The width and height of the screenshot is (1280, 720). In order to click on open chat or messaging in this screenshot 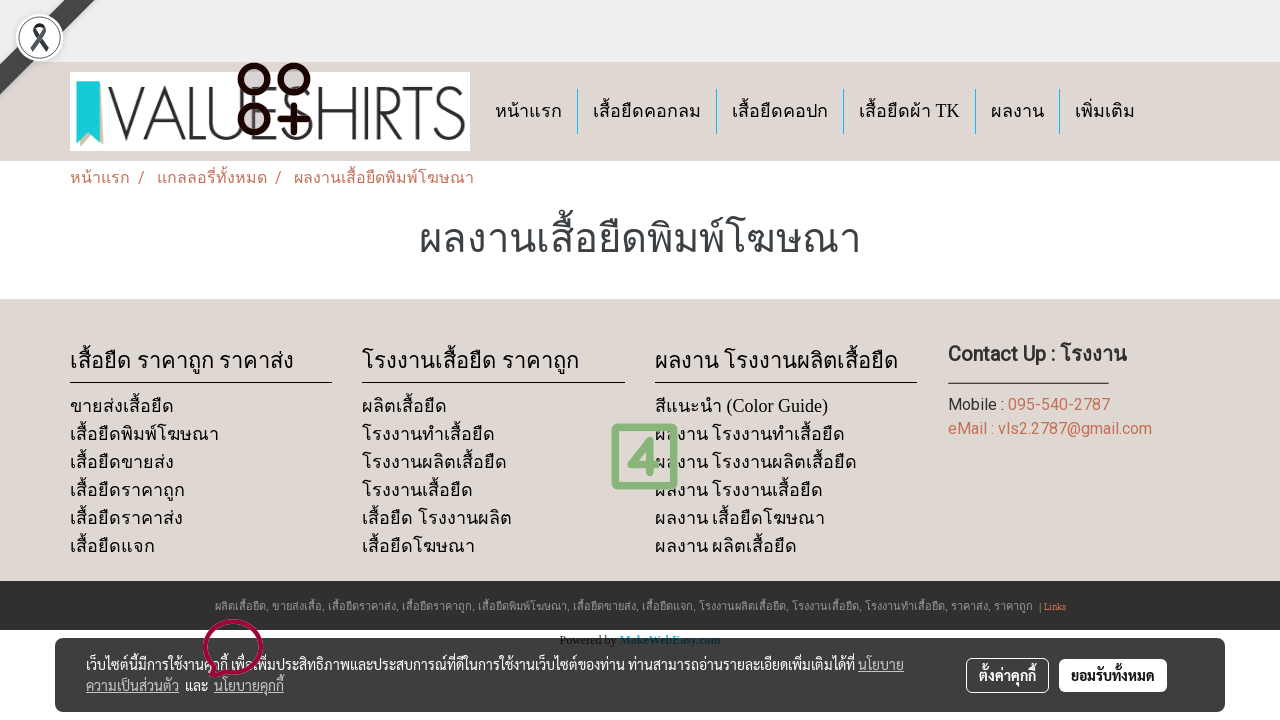, I will do `click(233, 647)`.